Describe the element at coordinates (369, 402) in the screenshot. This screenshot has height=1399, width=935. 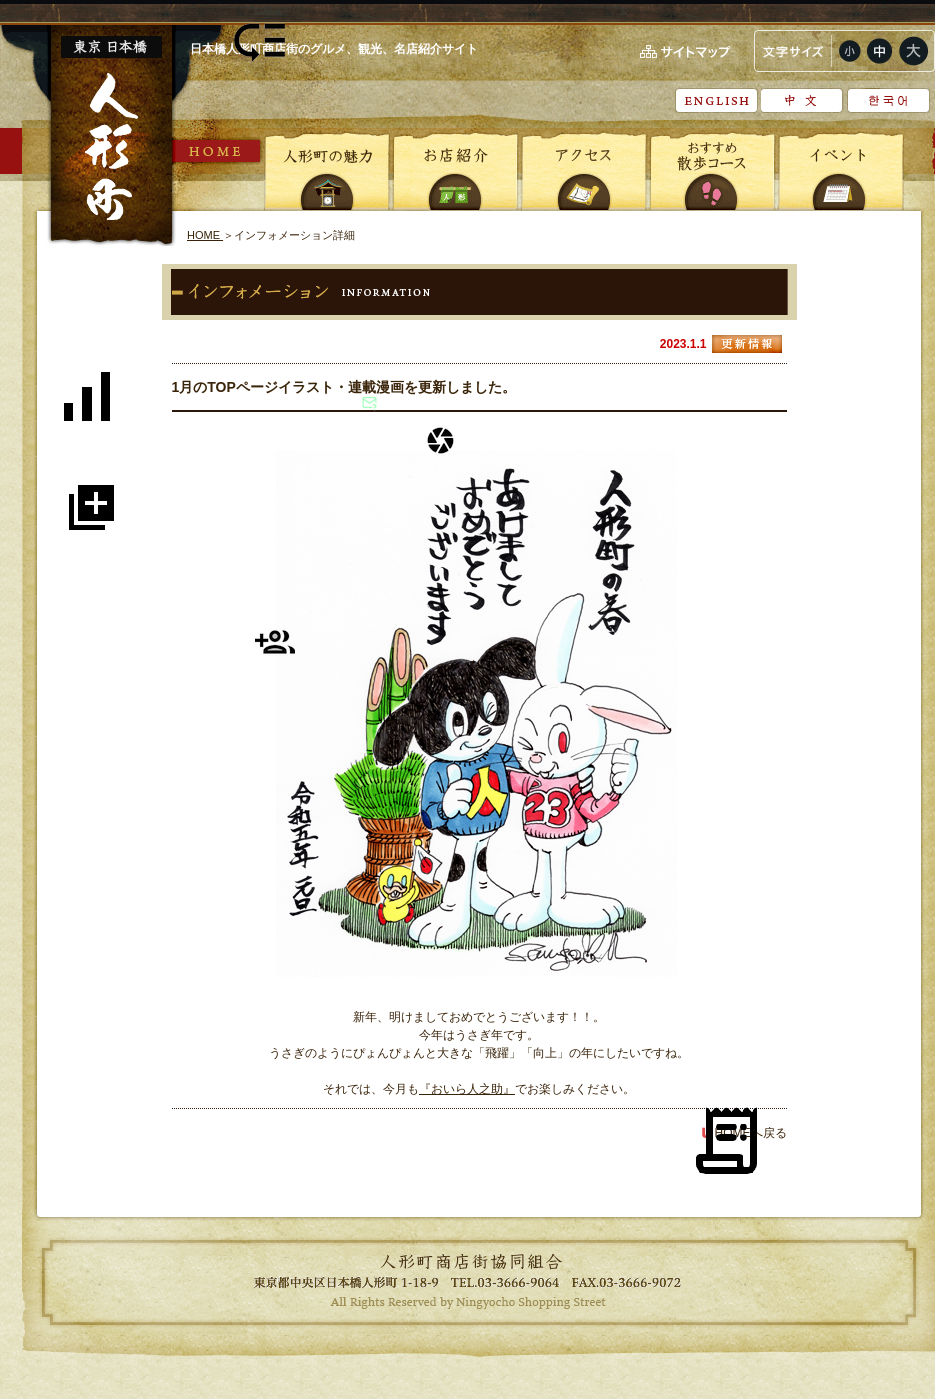
I see `email help or support` at that location.